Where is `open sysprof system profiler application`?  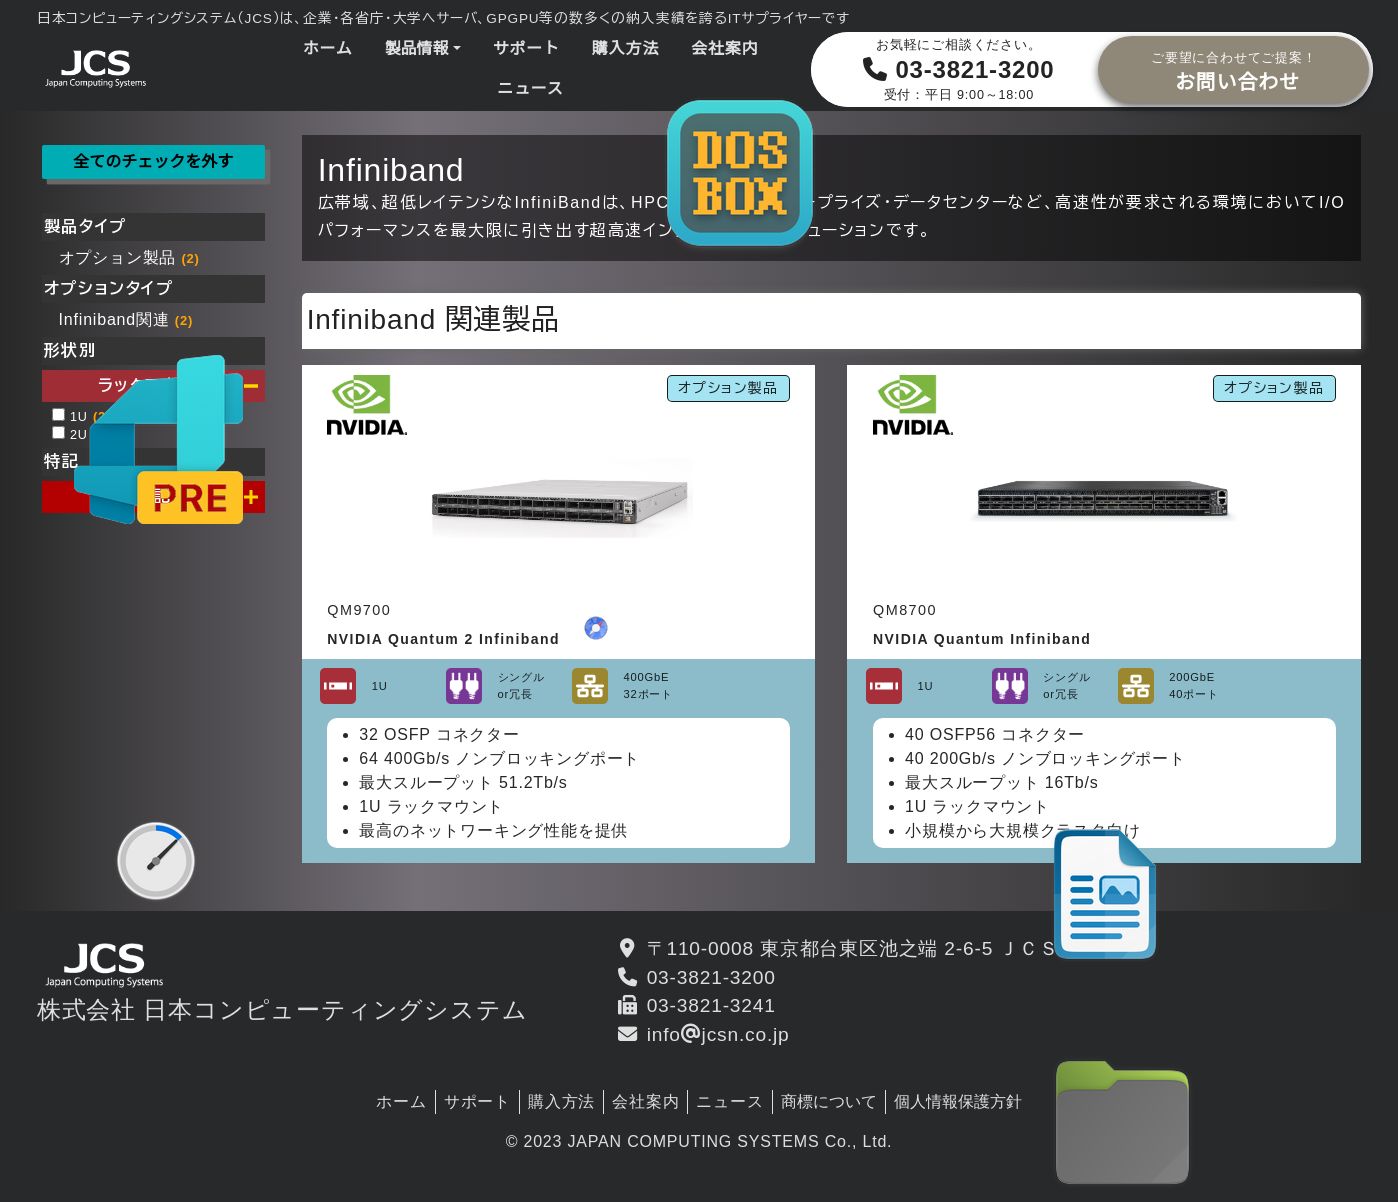
open sysprof system profiler application is located at coordinates (156, 861).